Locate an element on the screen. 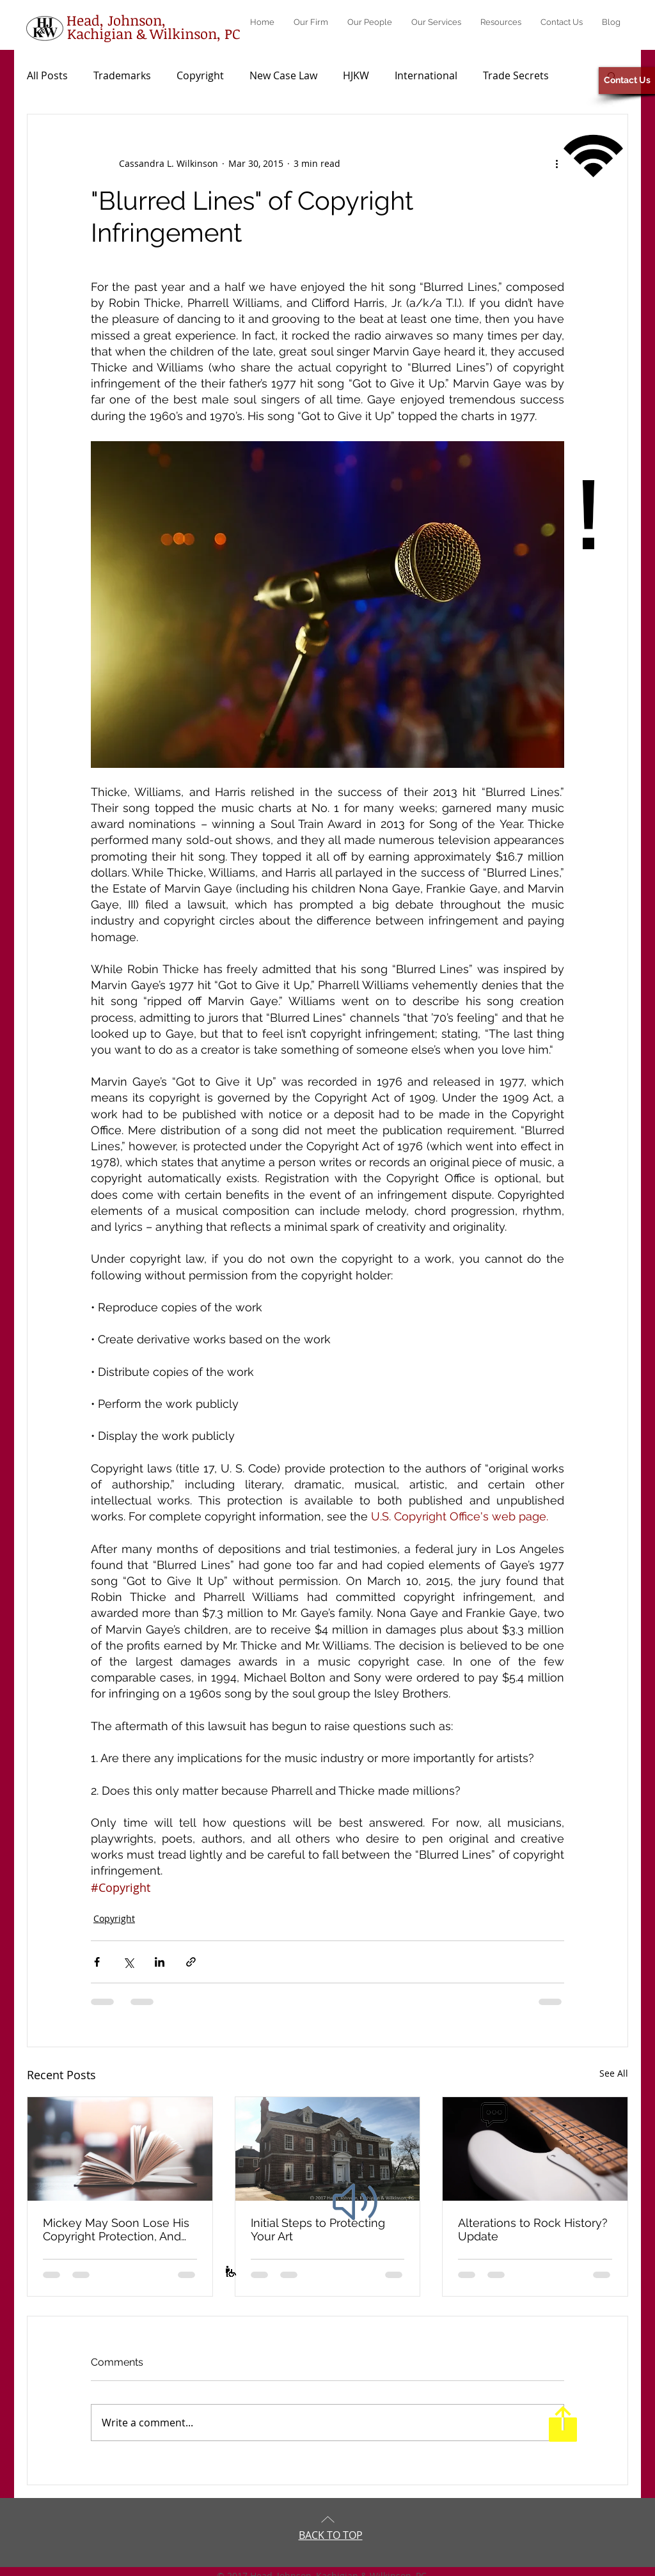 The height and width of the screenshot is (2576, 655). indicates a warning or important notice is located at coordinates (588, 515).